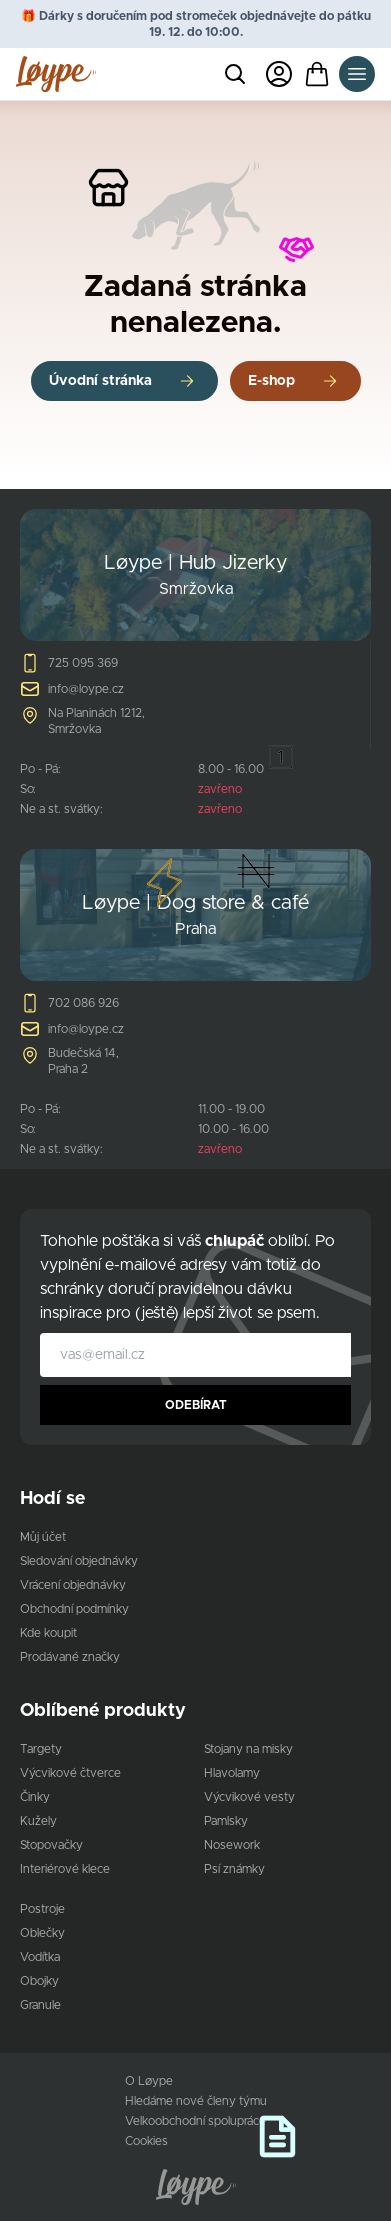  What do you see at coordinates (164, 882) in the screenshot?
I see `indicates fast or instant action` at bounding box center [164, 882].